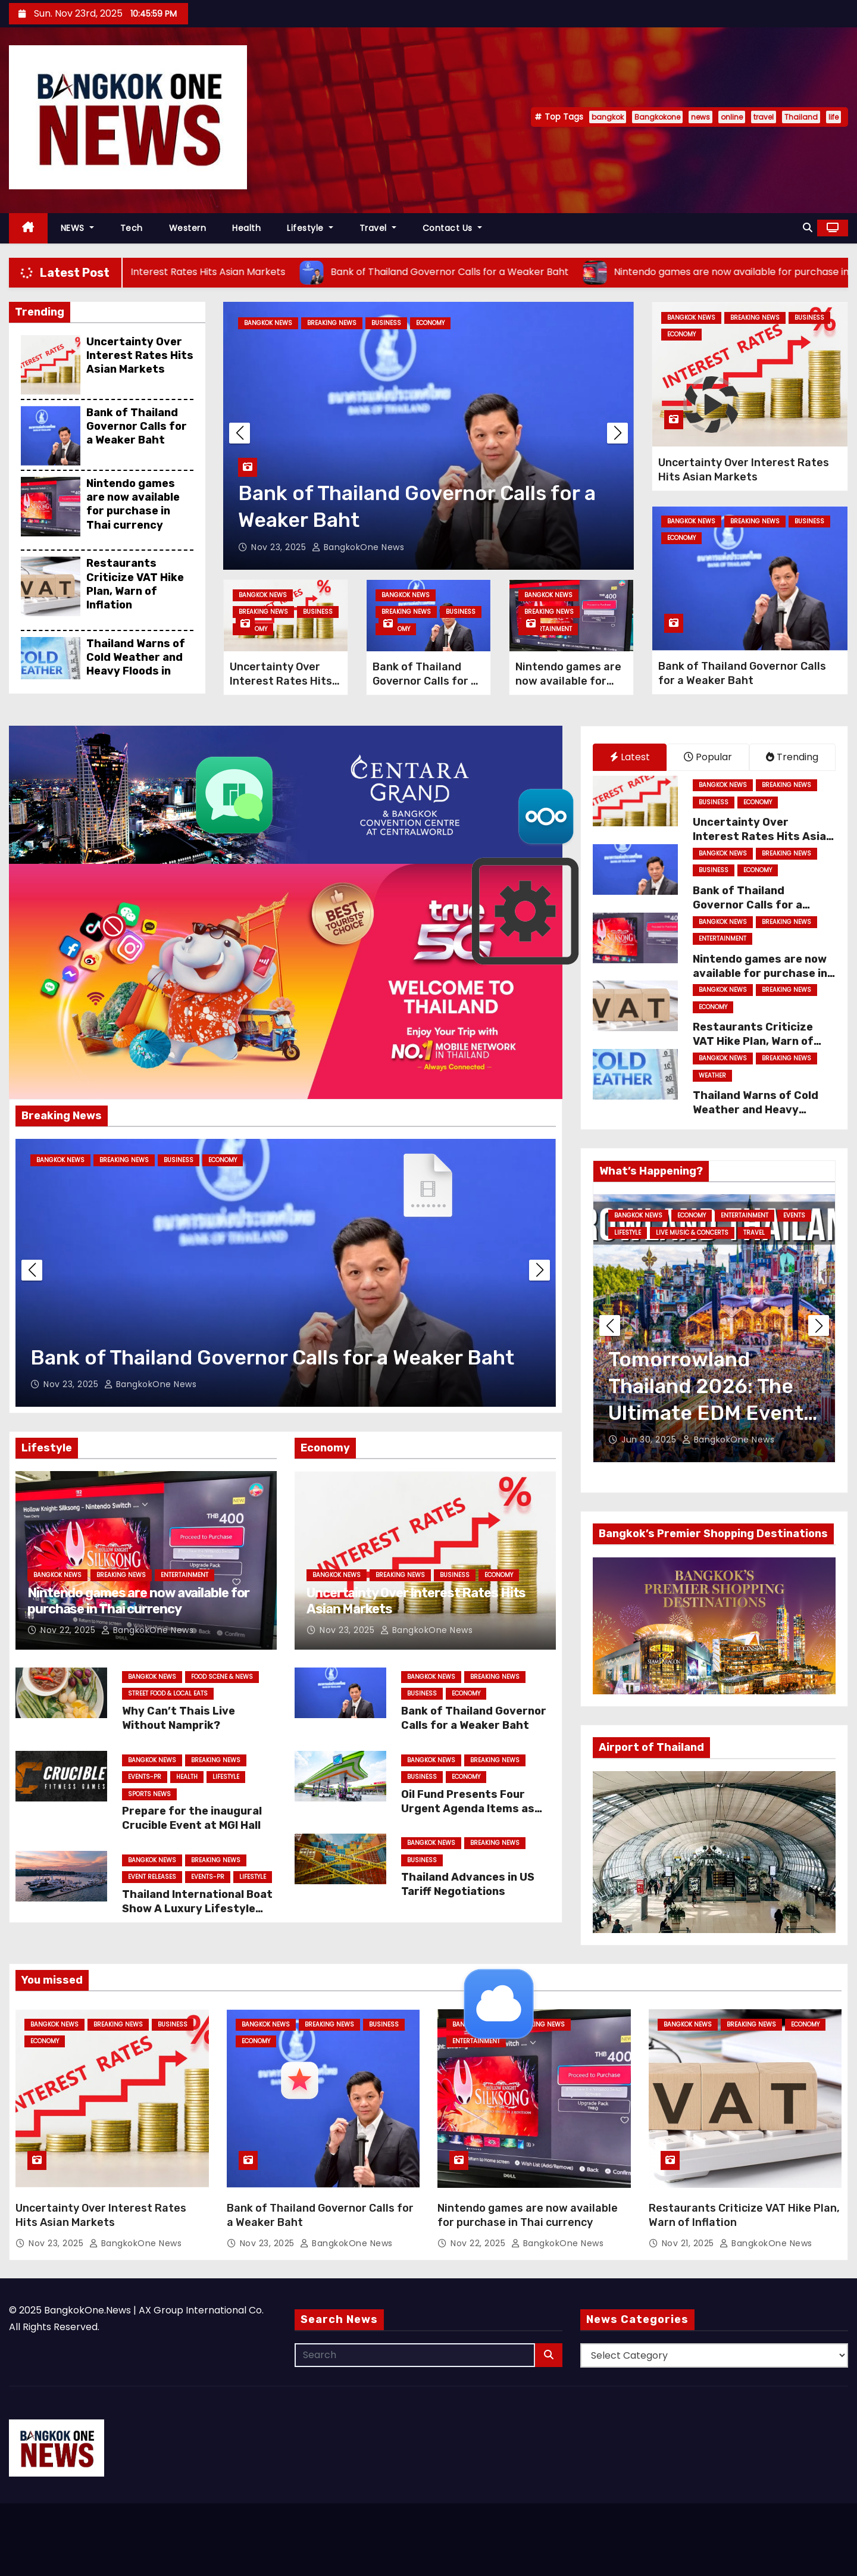 The width and height of the screenshot is (857, 2576). I want to click on open lollypop music player, so click(711, 404).